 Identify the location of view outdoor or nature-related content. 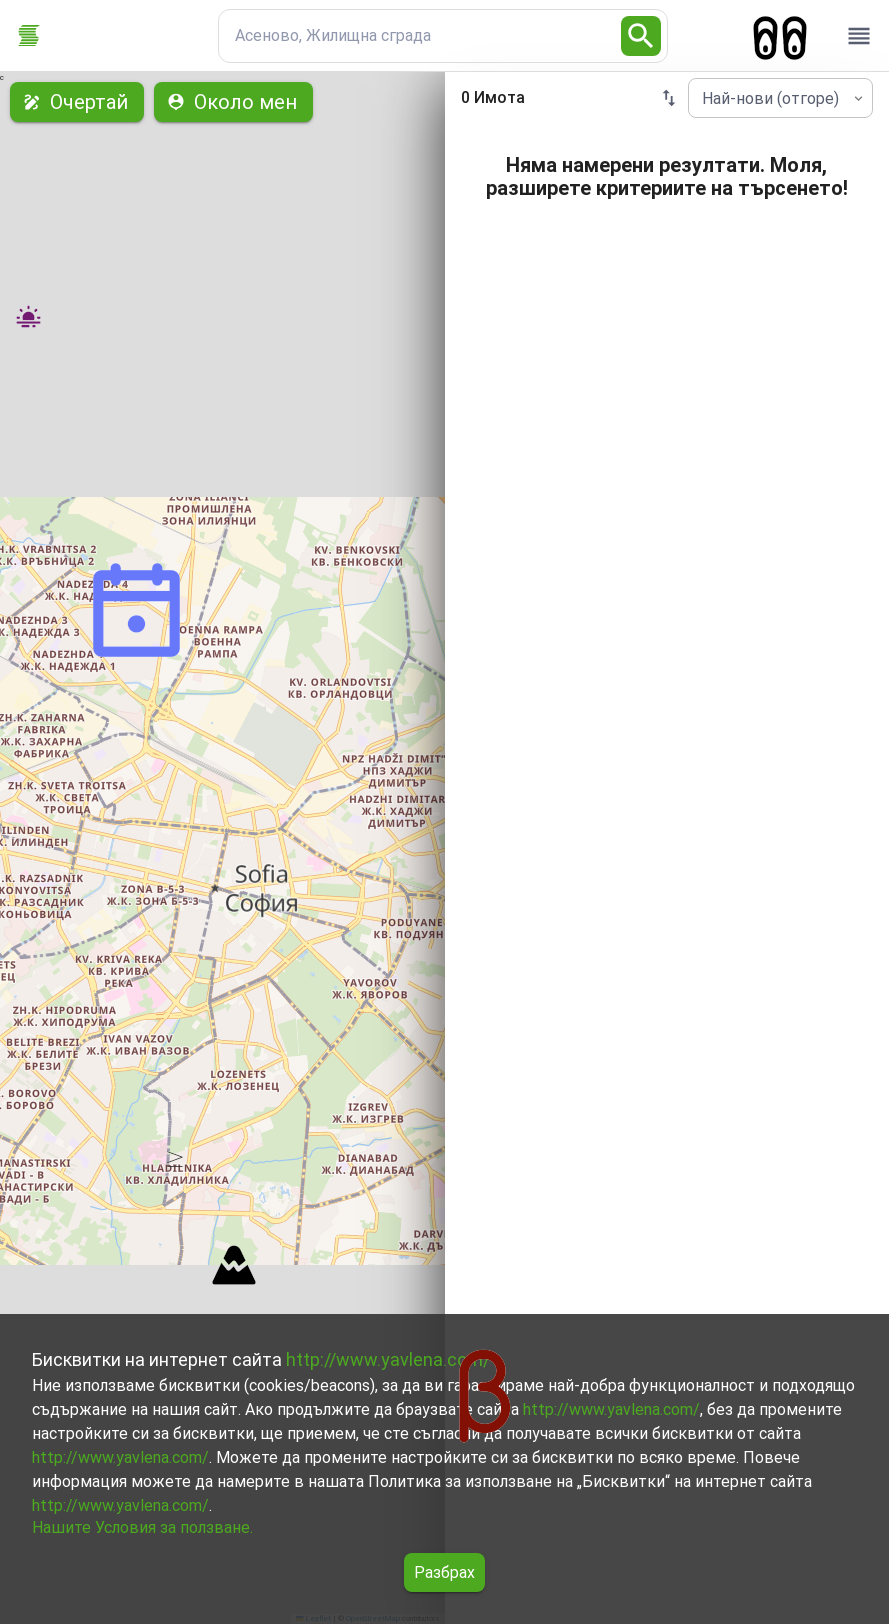
(234, 1265).